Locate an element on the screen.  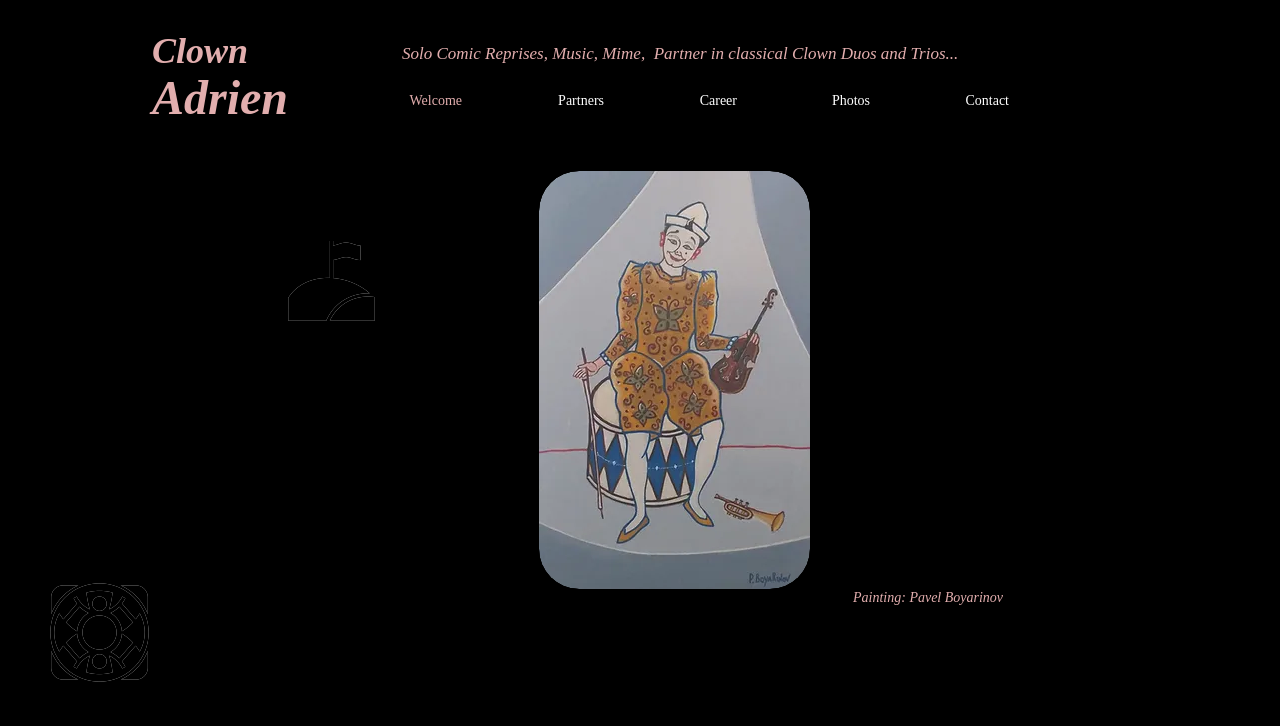
abstract game achievement or badge icon is located at coordinates (99, 632).